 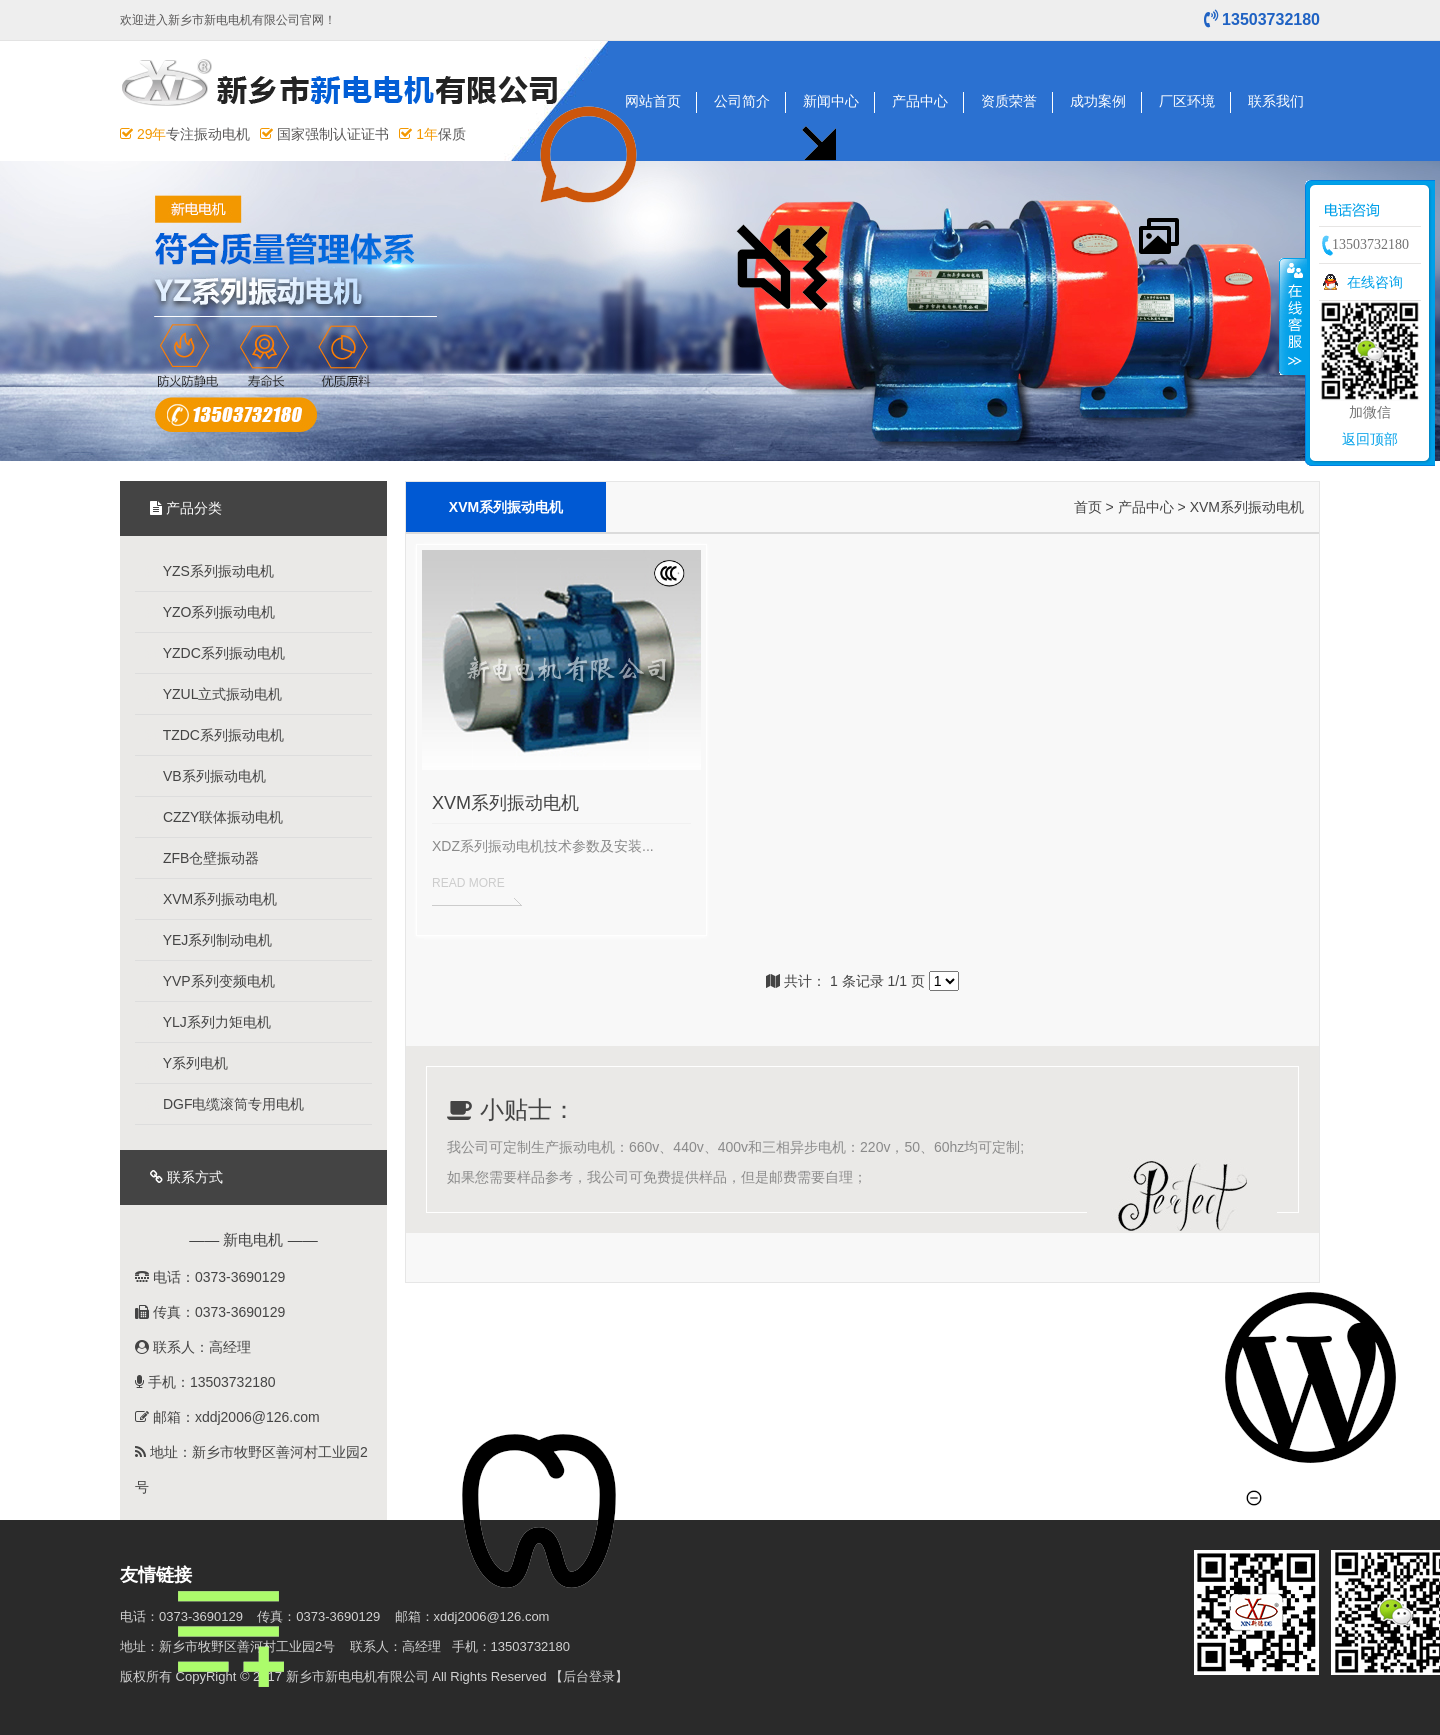 I want to click on mute sound and enable vibrate mode, so click(x=785, y=268).